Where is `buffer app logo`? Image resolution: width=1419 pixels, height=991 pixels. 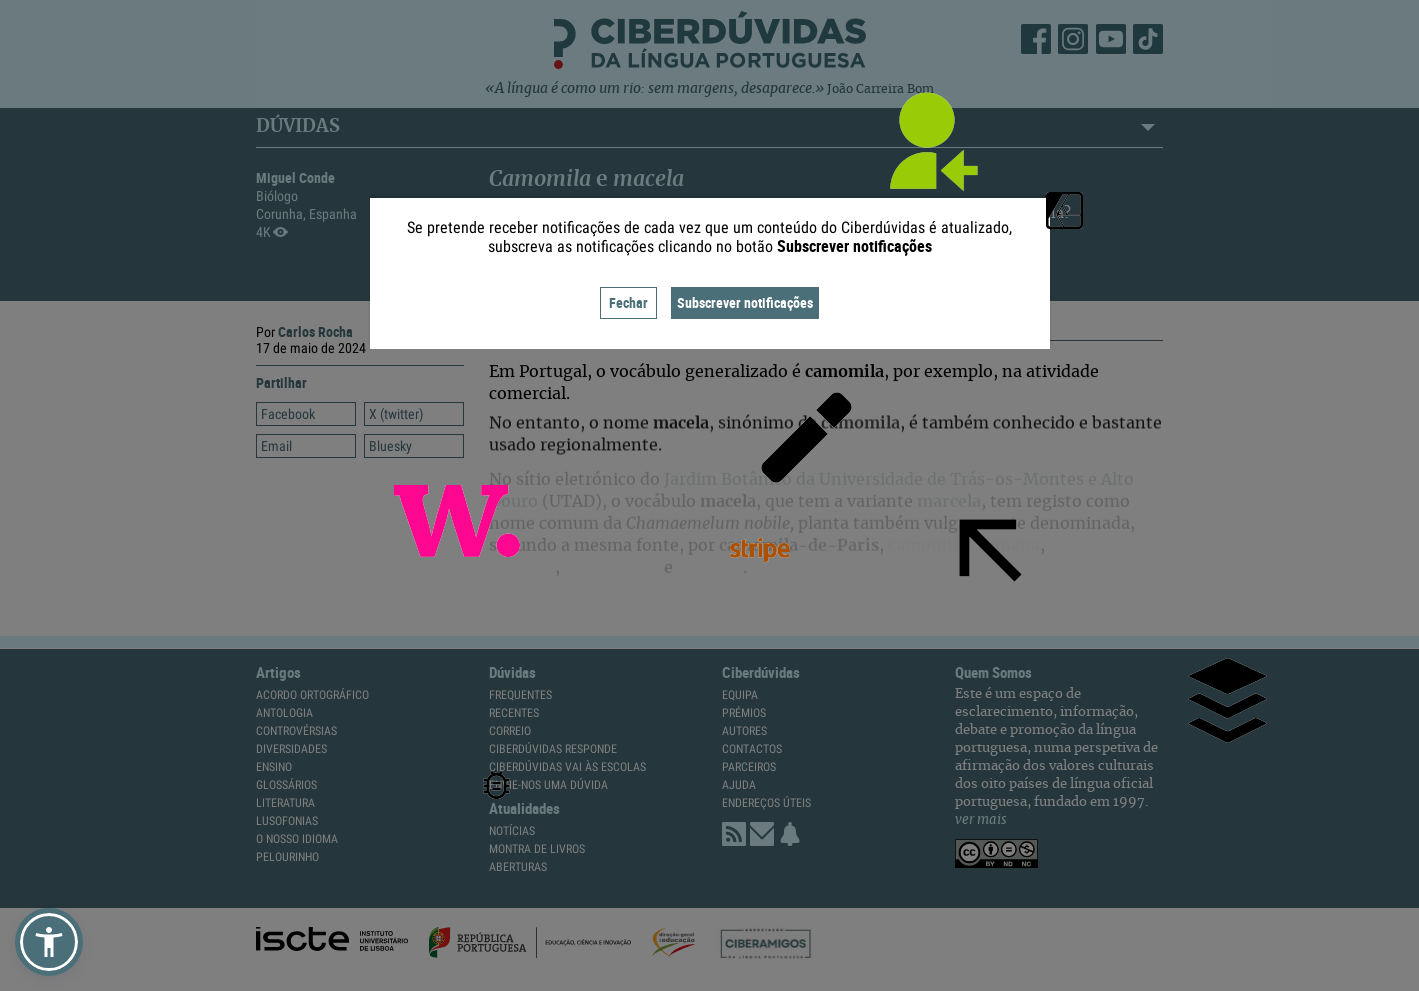
buffer app logo is located at coordinates (1227, 700).